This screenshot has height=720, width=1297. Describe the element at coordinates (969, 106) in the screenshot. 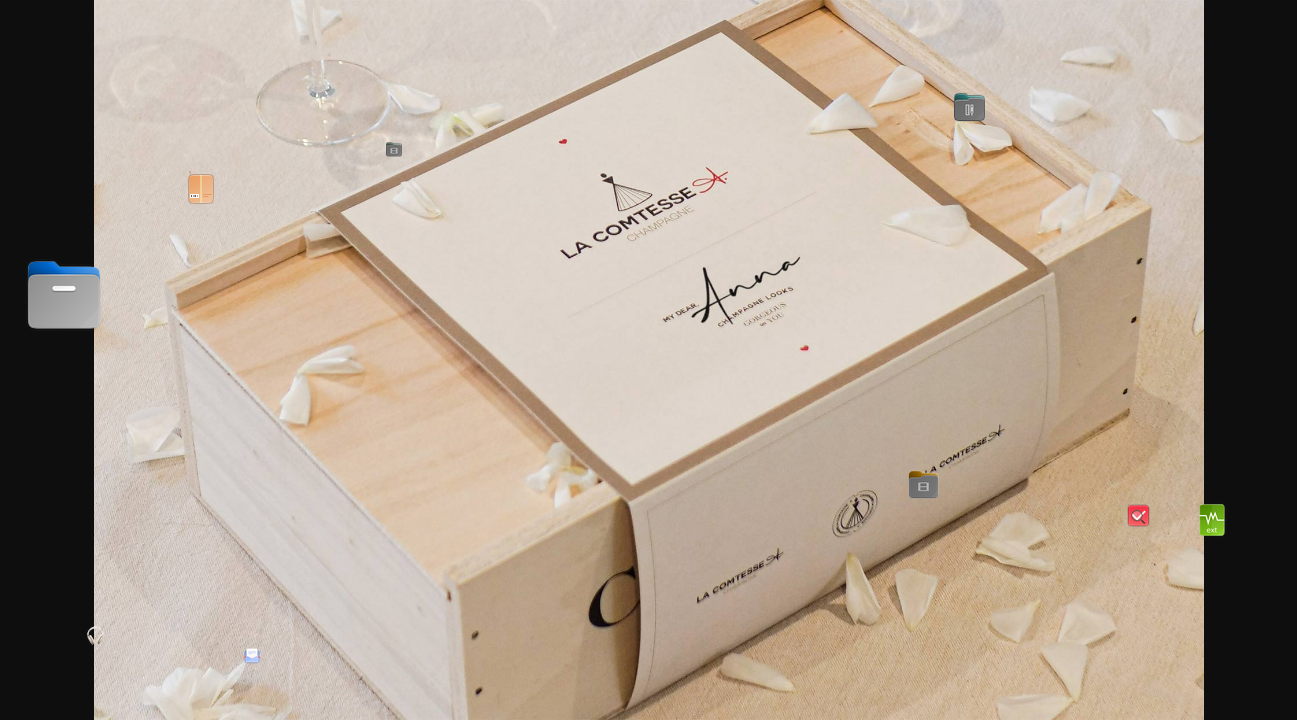

I see `access your templates folder` at that location.